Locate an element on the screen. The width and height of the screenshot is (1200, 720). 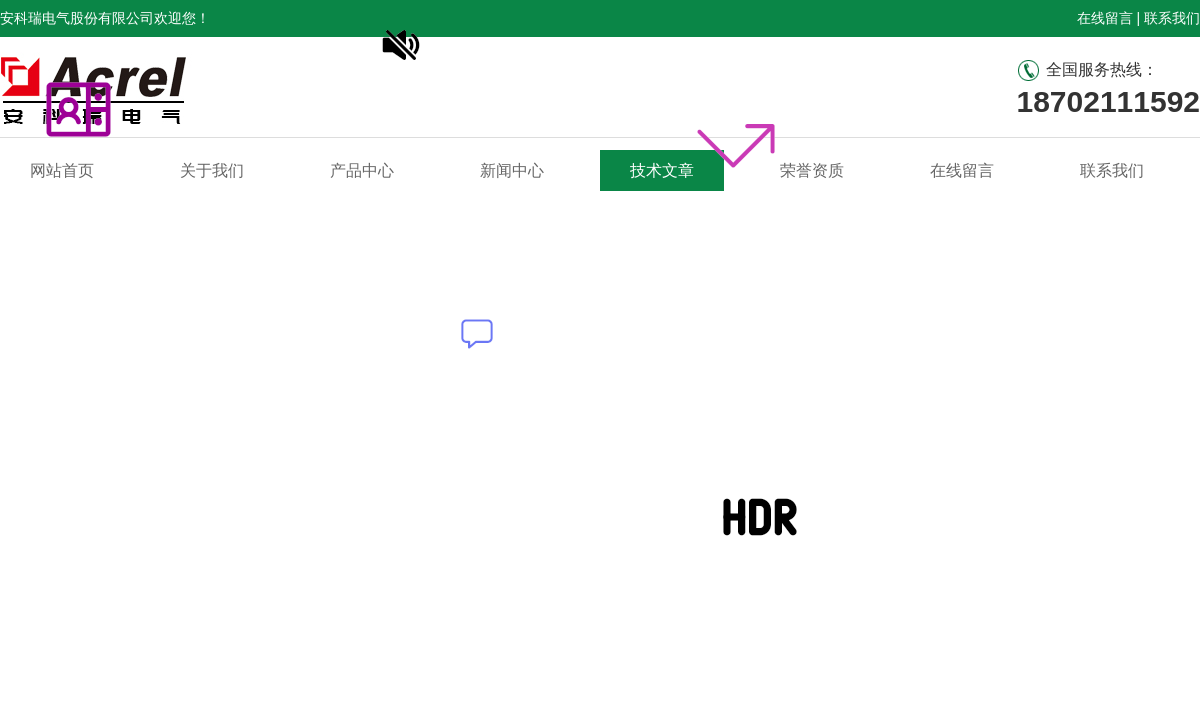
reply to a message is located at coordinates (736, 143).